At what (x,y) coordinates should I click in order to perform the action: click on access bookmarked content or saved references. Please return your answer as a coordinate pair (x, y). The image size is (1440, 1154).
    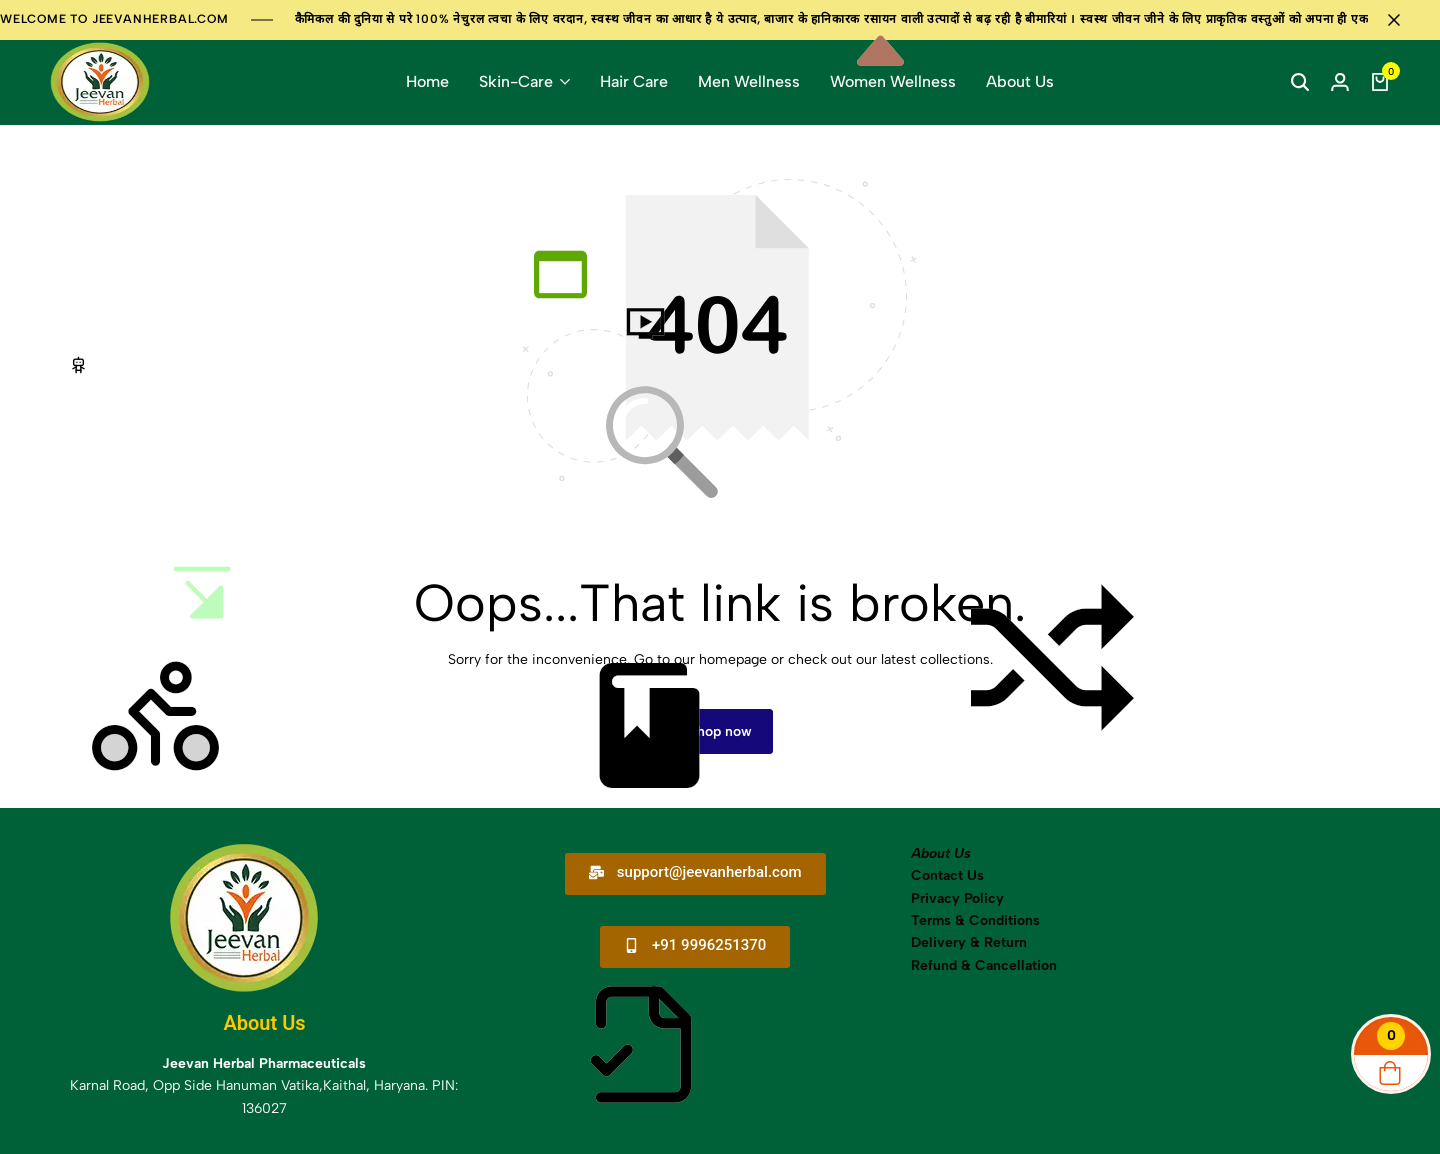
    Looking at the image, I should click on (649, 725).